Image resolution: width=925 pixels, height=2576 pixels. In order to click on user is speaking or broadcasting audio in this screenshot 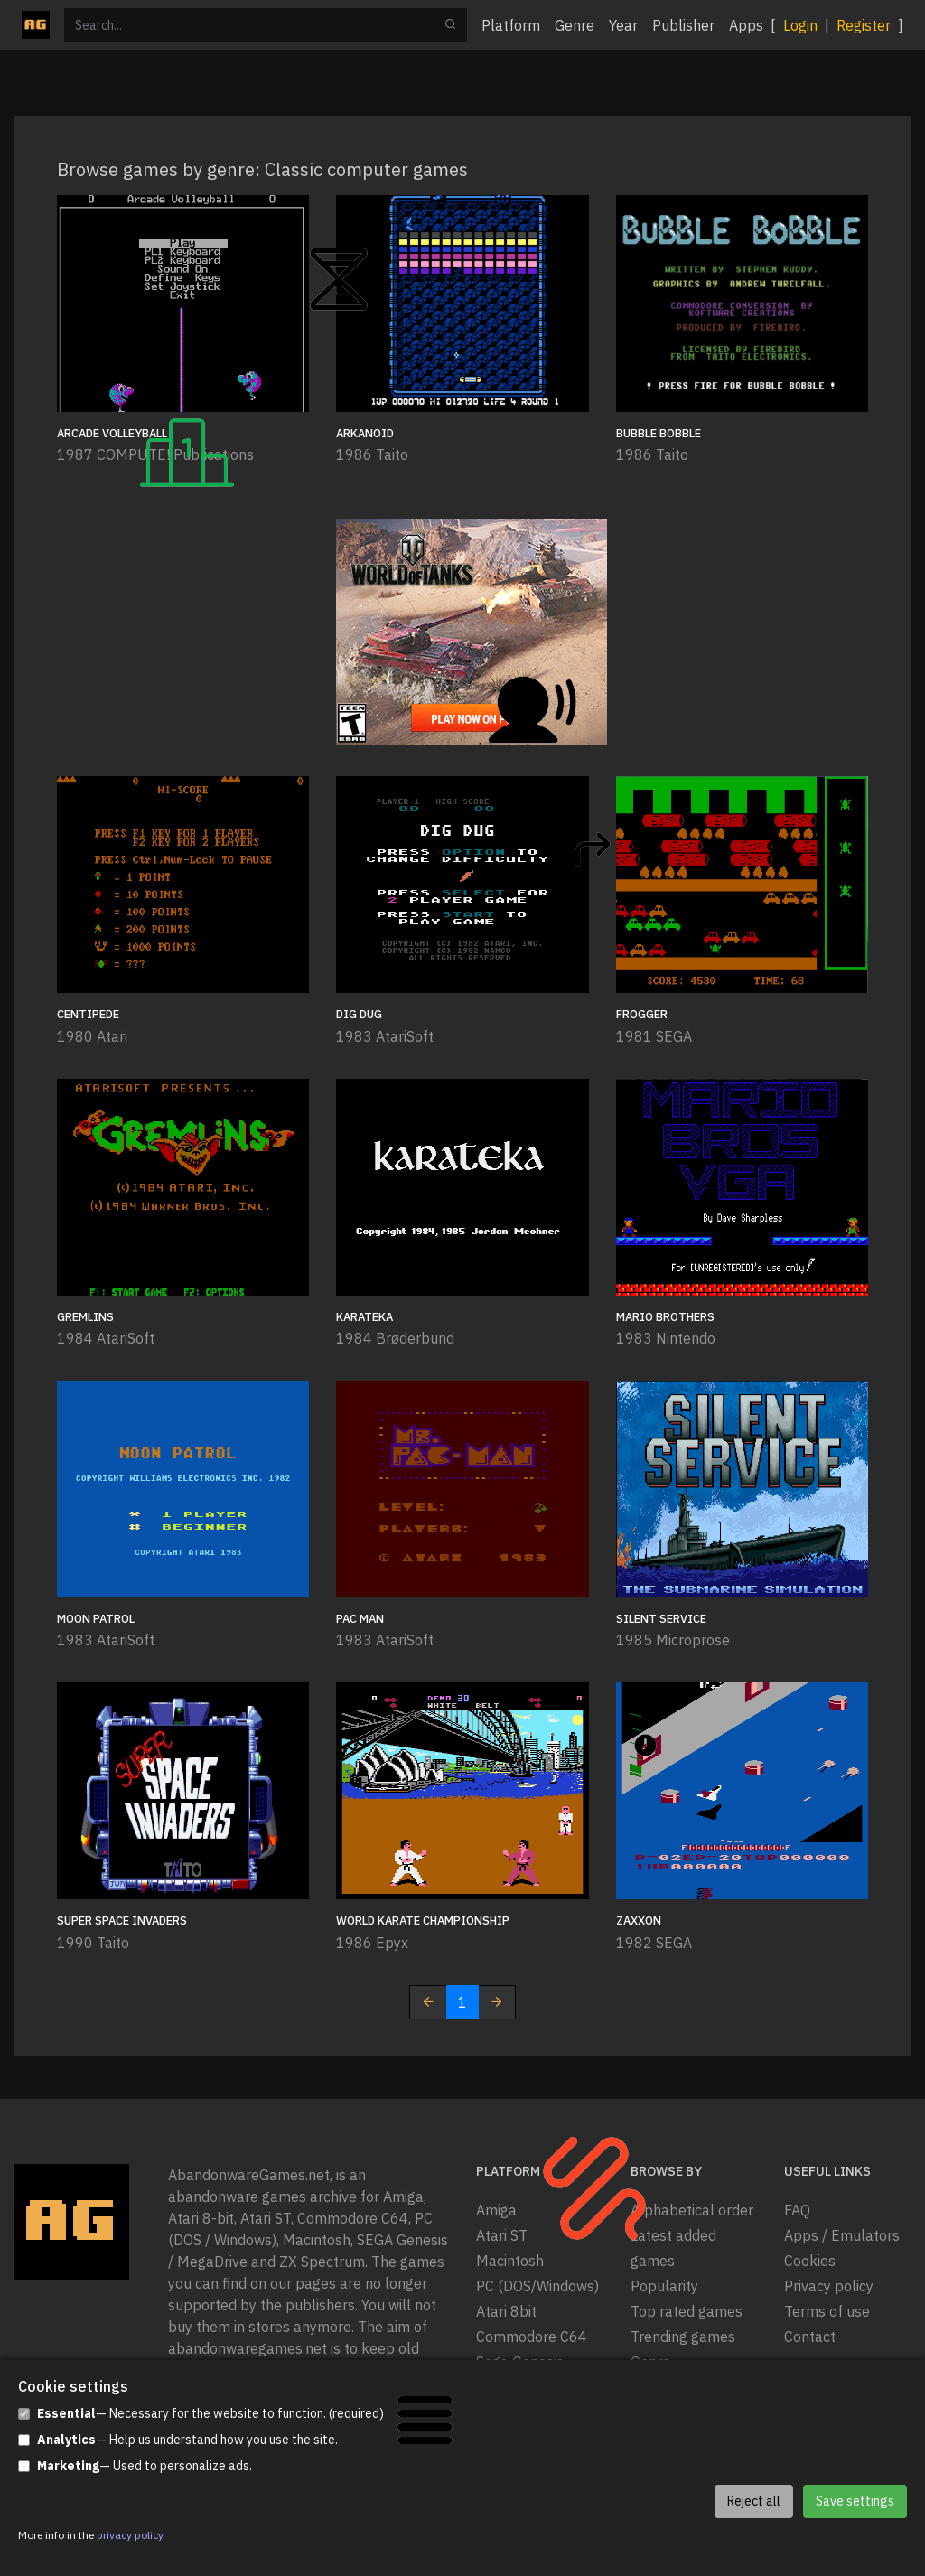, I will do `click(530, 709)`.